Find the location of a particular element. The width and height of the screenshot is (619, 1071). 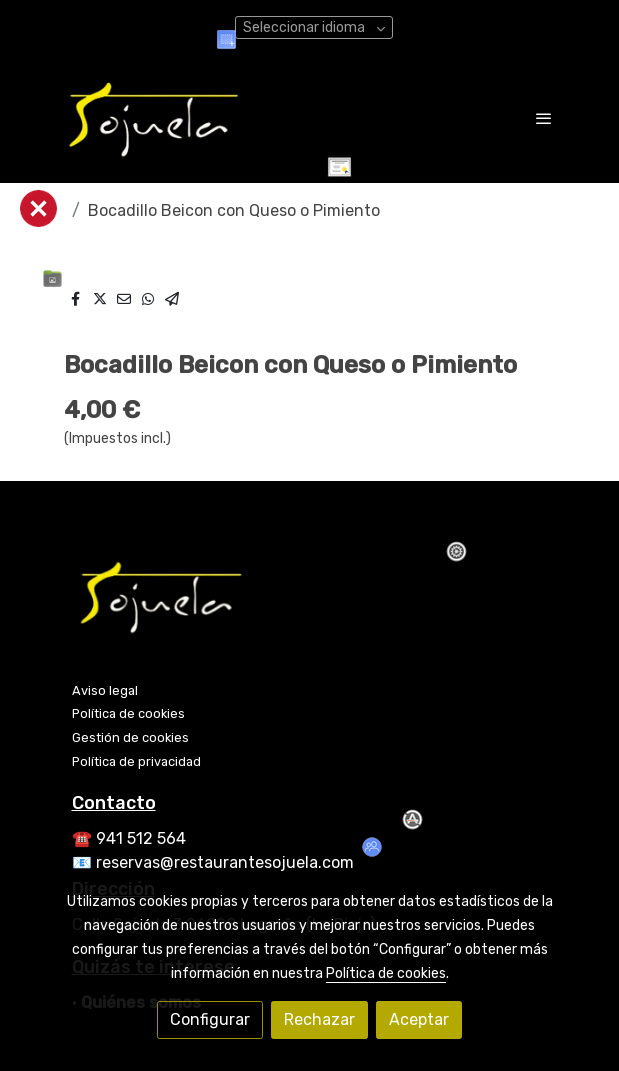

open pictures folder is located at coordinates (52, 278).